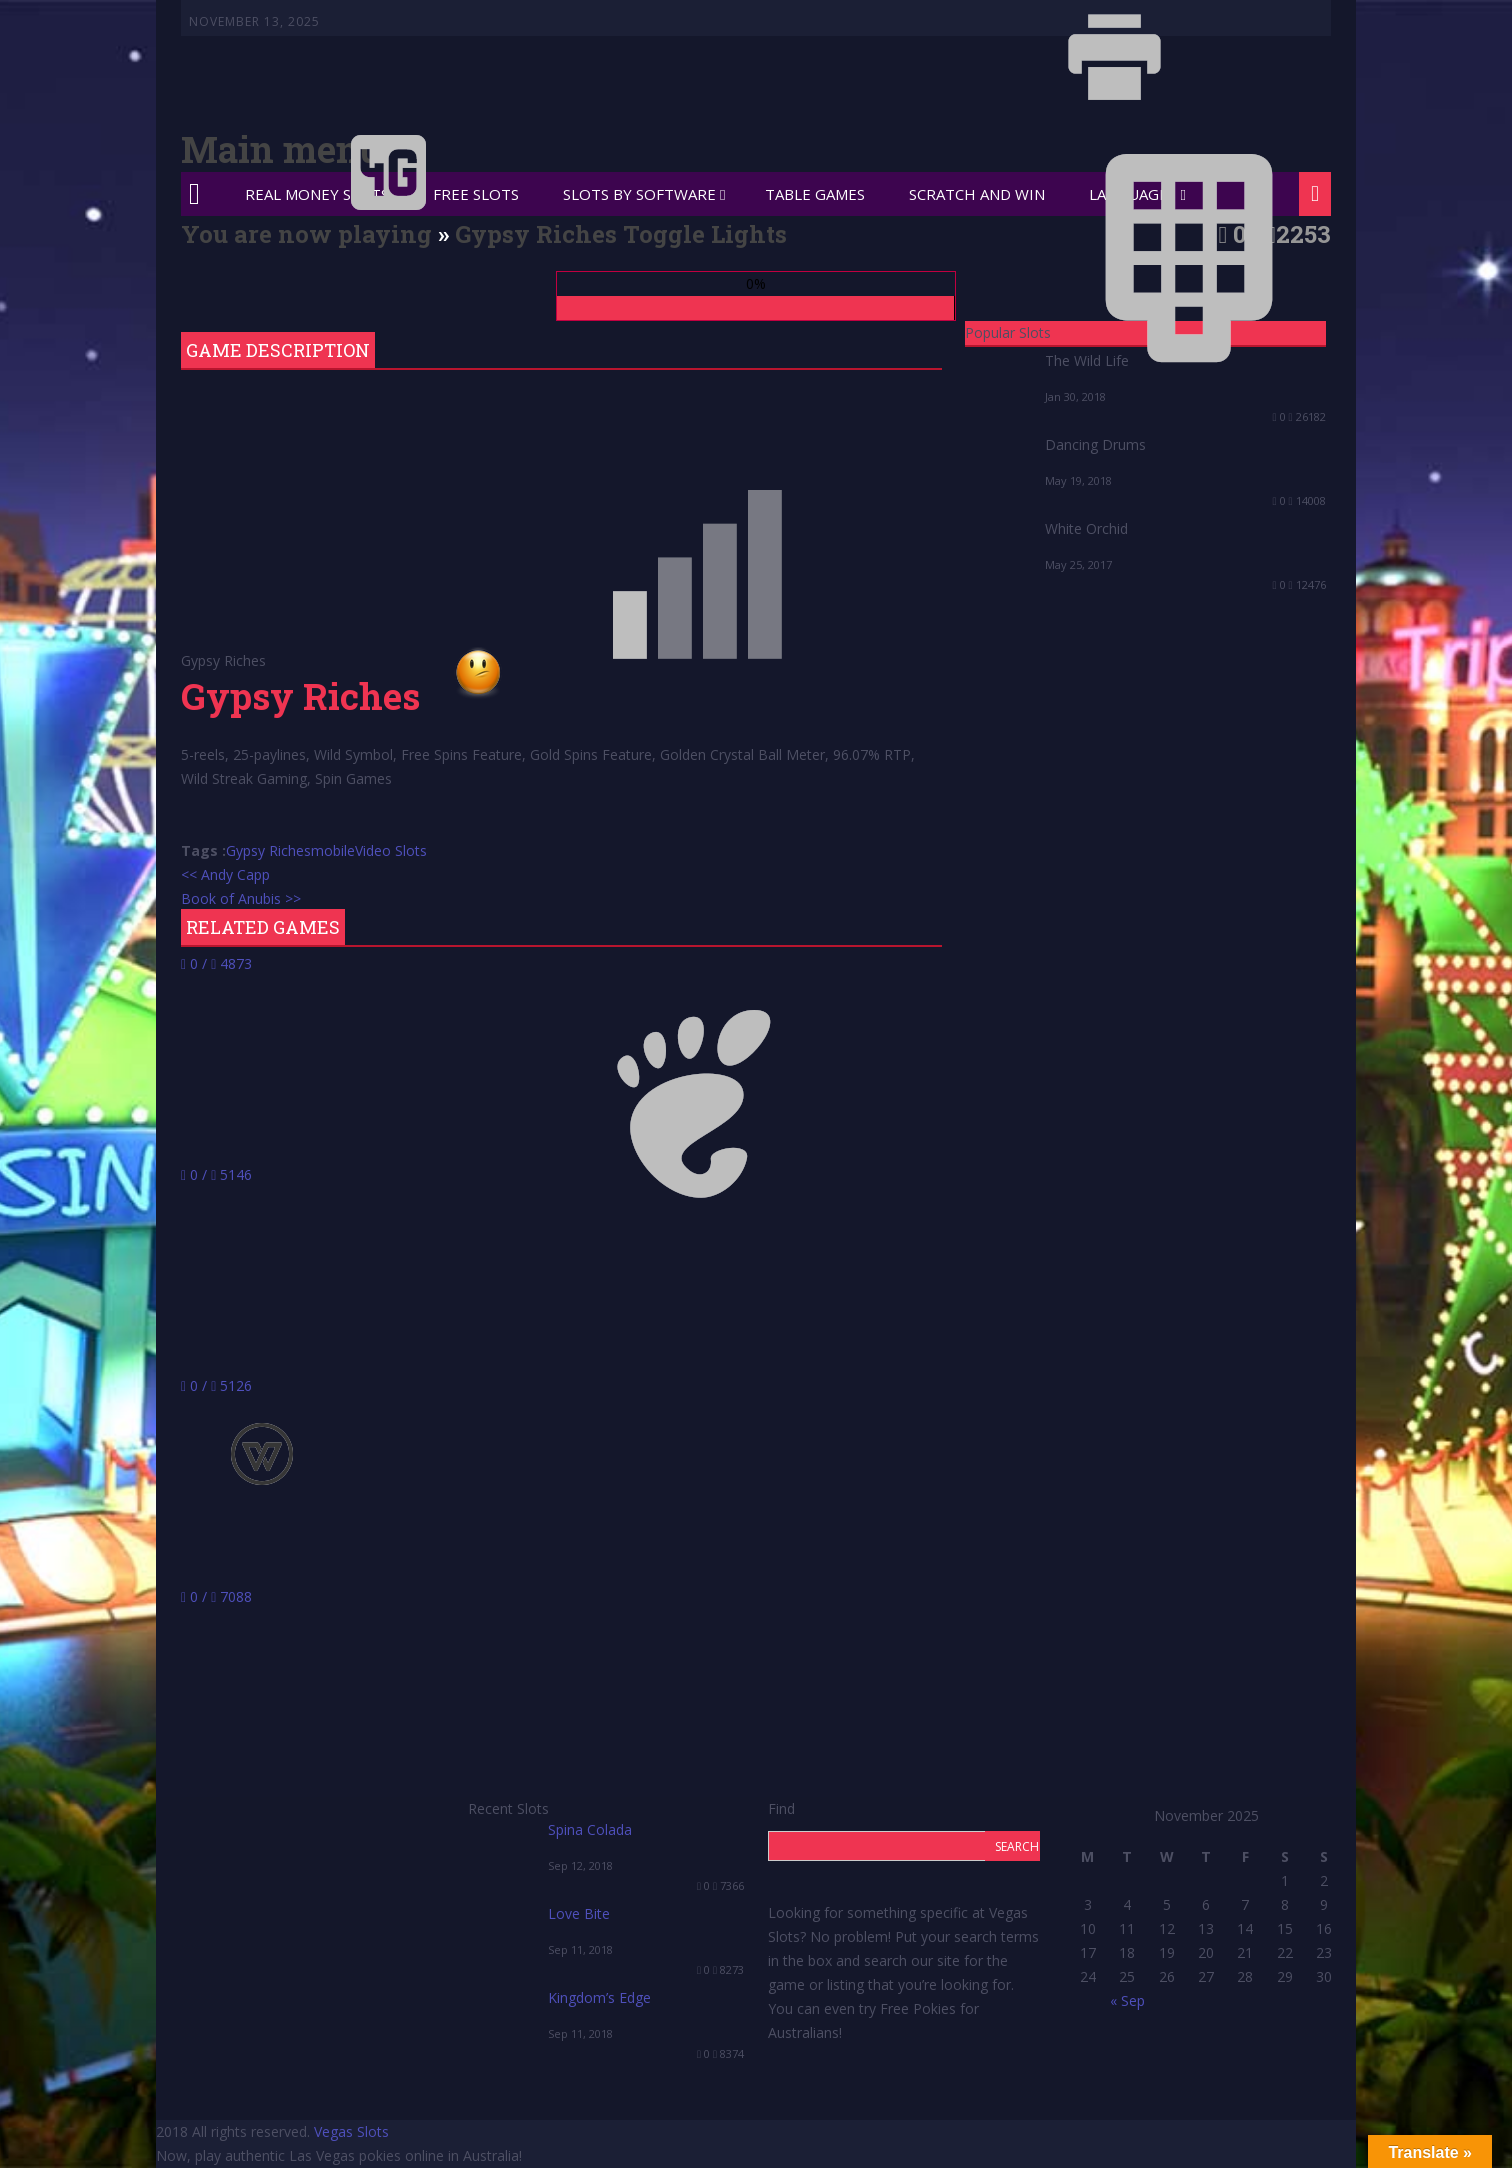  I want to click on open the dialpad for number input, so click(1189, 265).